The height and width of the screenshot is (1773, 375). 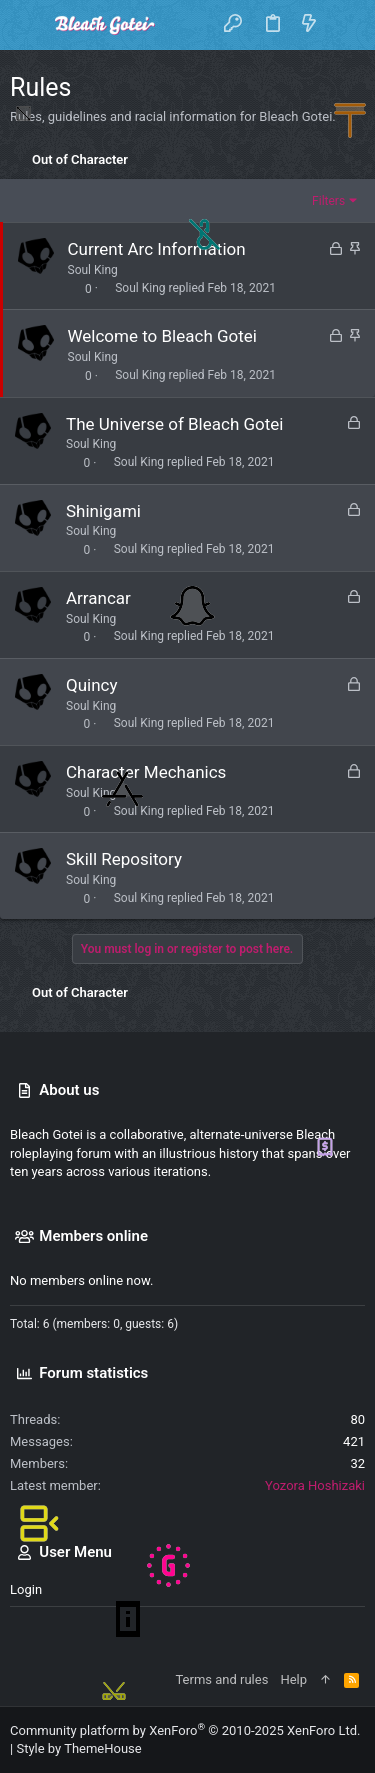 I want to click on view device information, so click(x=128, y=1619).